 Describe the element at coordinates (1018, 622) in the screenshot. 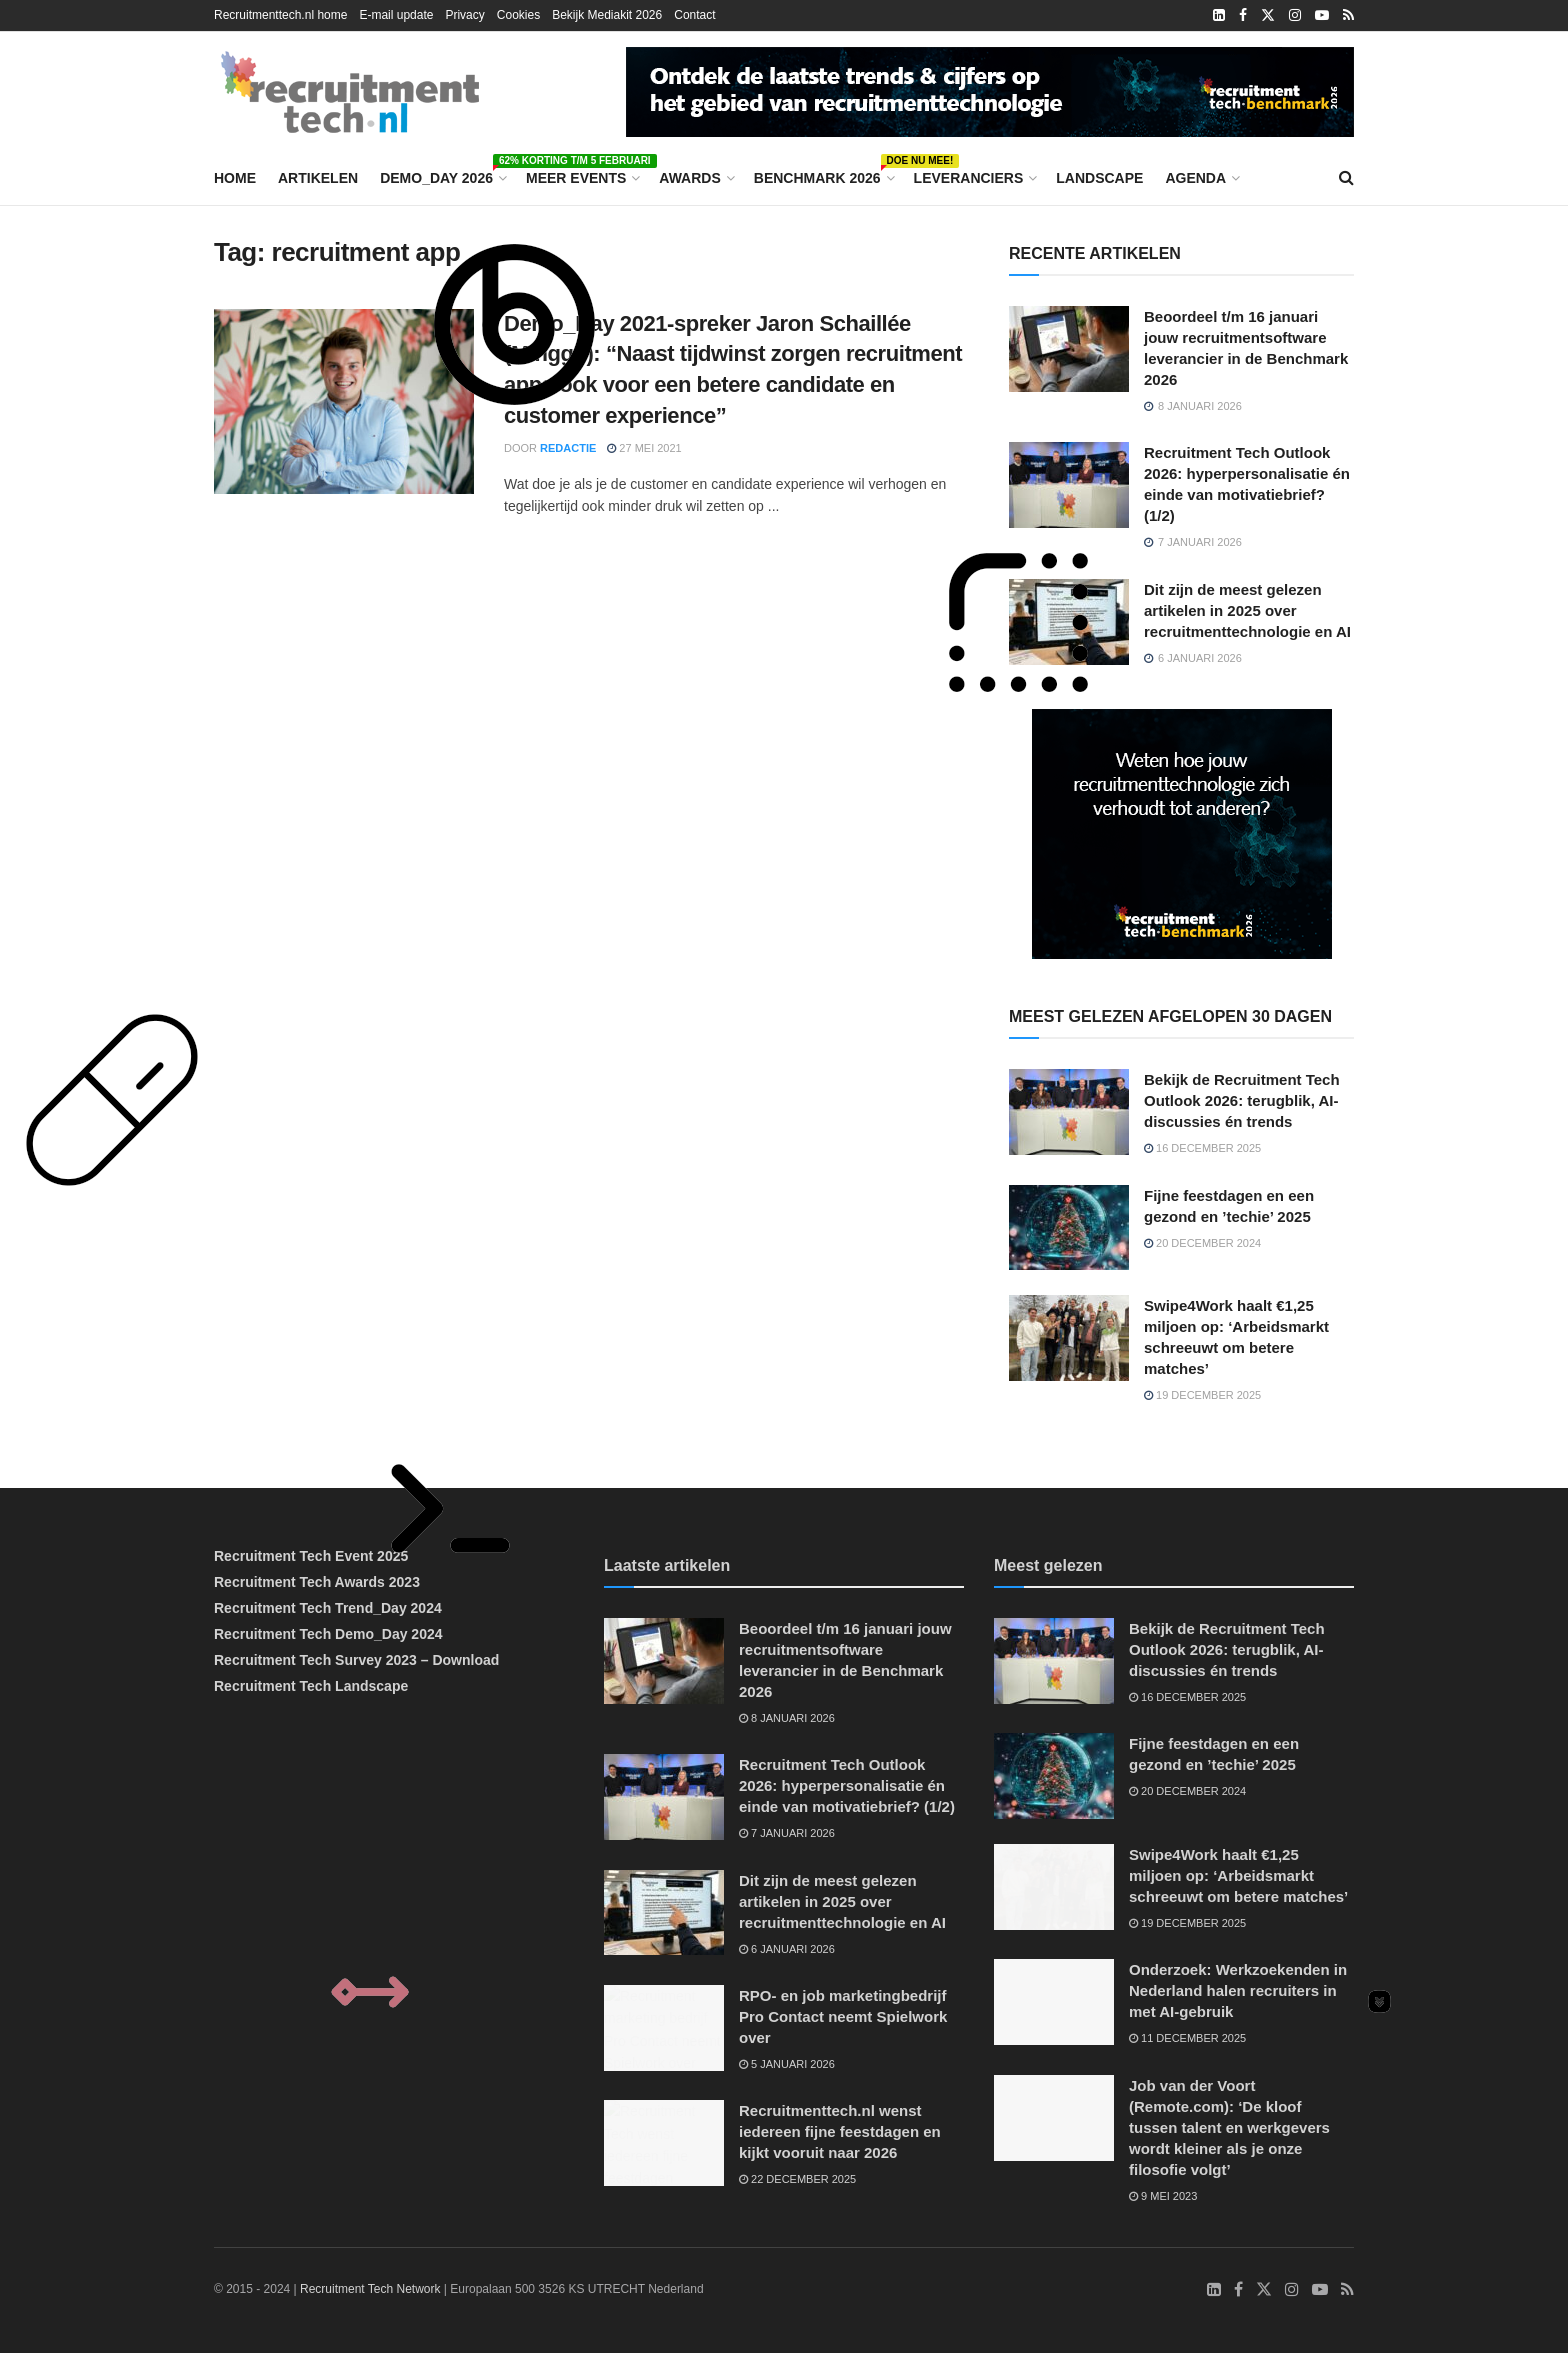

I see `adjust corner radius settings` at that location.